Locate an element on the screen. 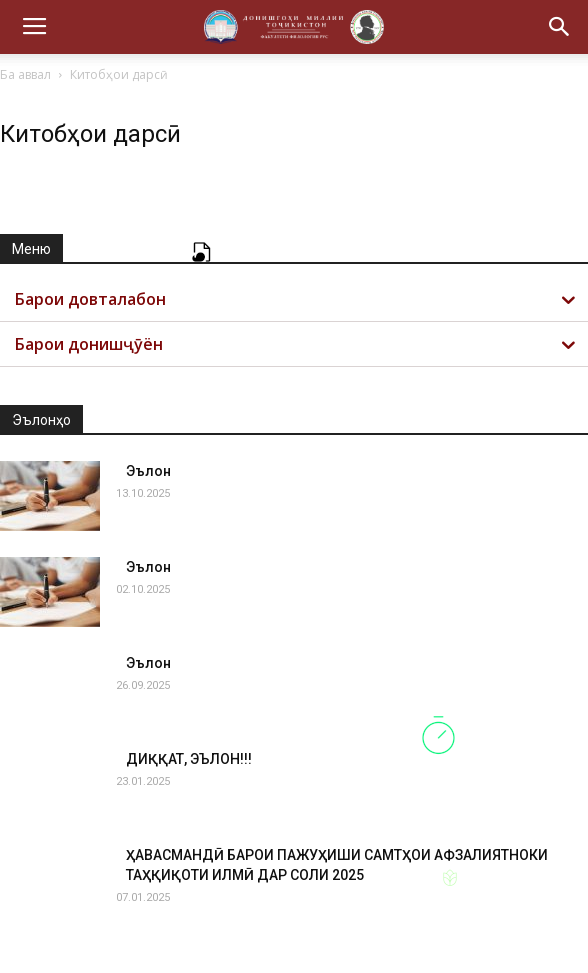 The height and width of the screenshot is (973, 588). set a countdown timer is located at coordinates (438, 736).